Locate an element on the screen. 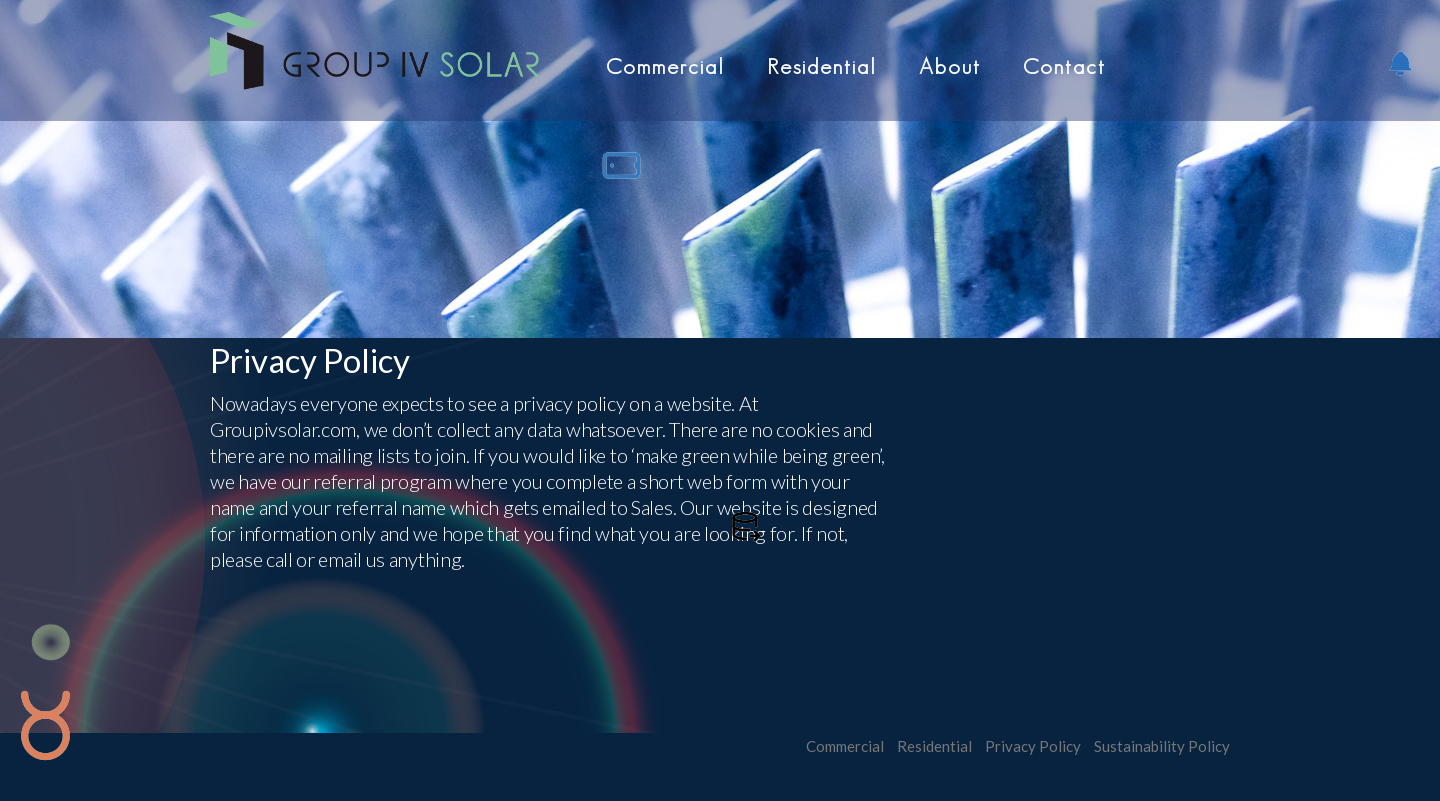  view notifications is located at coordinates (1400, 63).